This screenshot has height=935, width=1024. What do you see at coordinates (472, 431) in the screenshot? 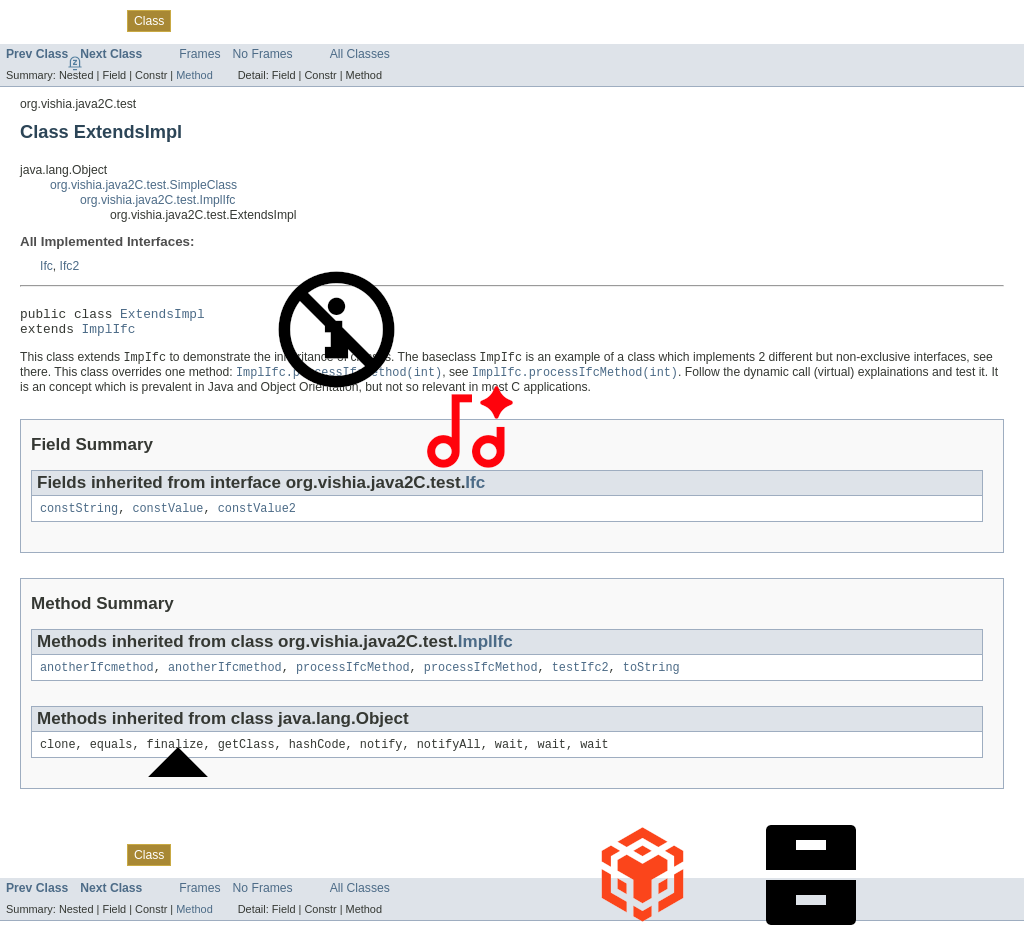
I see `access AI-powered music features` at bounding box center [472, 431].